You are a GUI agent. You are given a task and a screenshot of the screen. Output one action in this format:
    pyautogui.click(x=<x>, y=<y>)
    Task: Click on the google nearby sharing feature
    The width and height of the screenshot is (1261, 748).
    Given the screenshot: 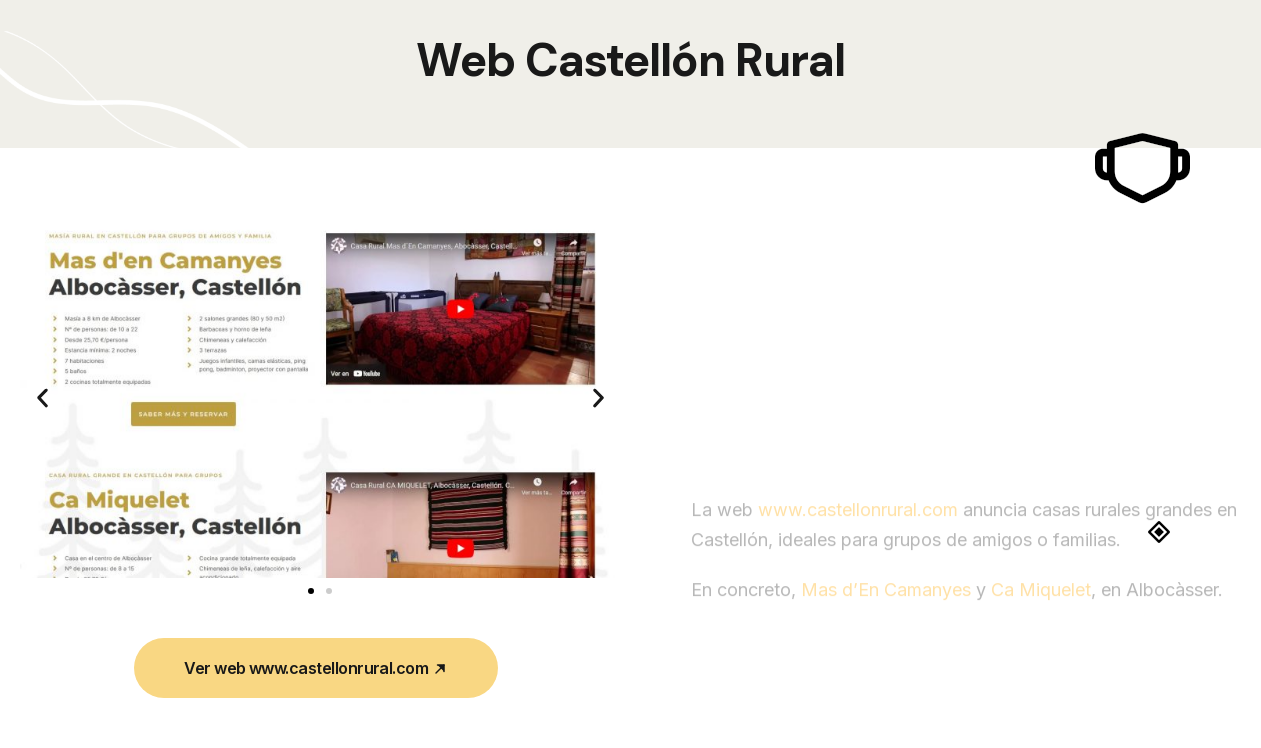 What is the action you would take?
    pyautogui.click(x=1159, y=532)
    